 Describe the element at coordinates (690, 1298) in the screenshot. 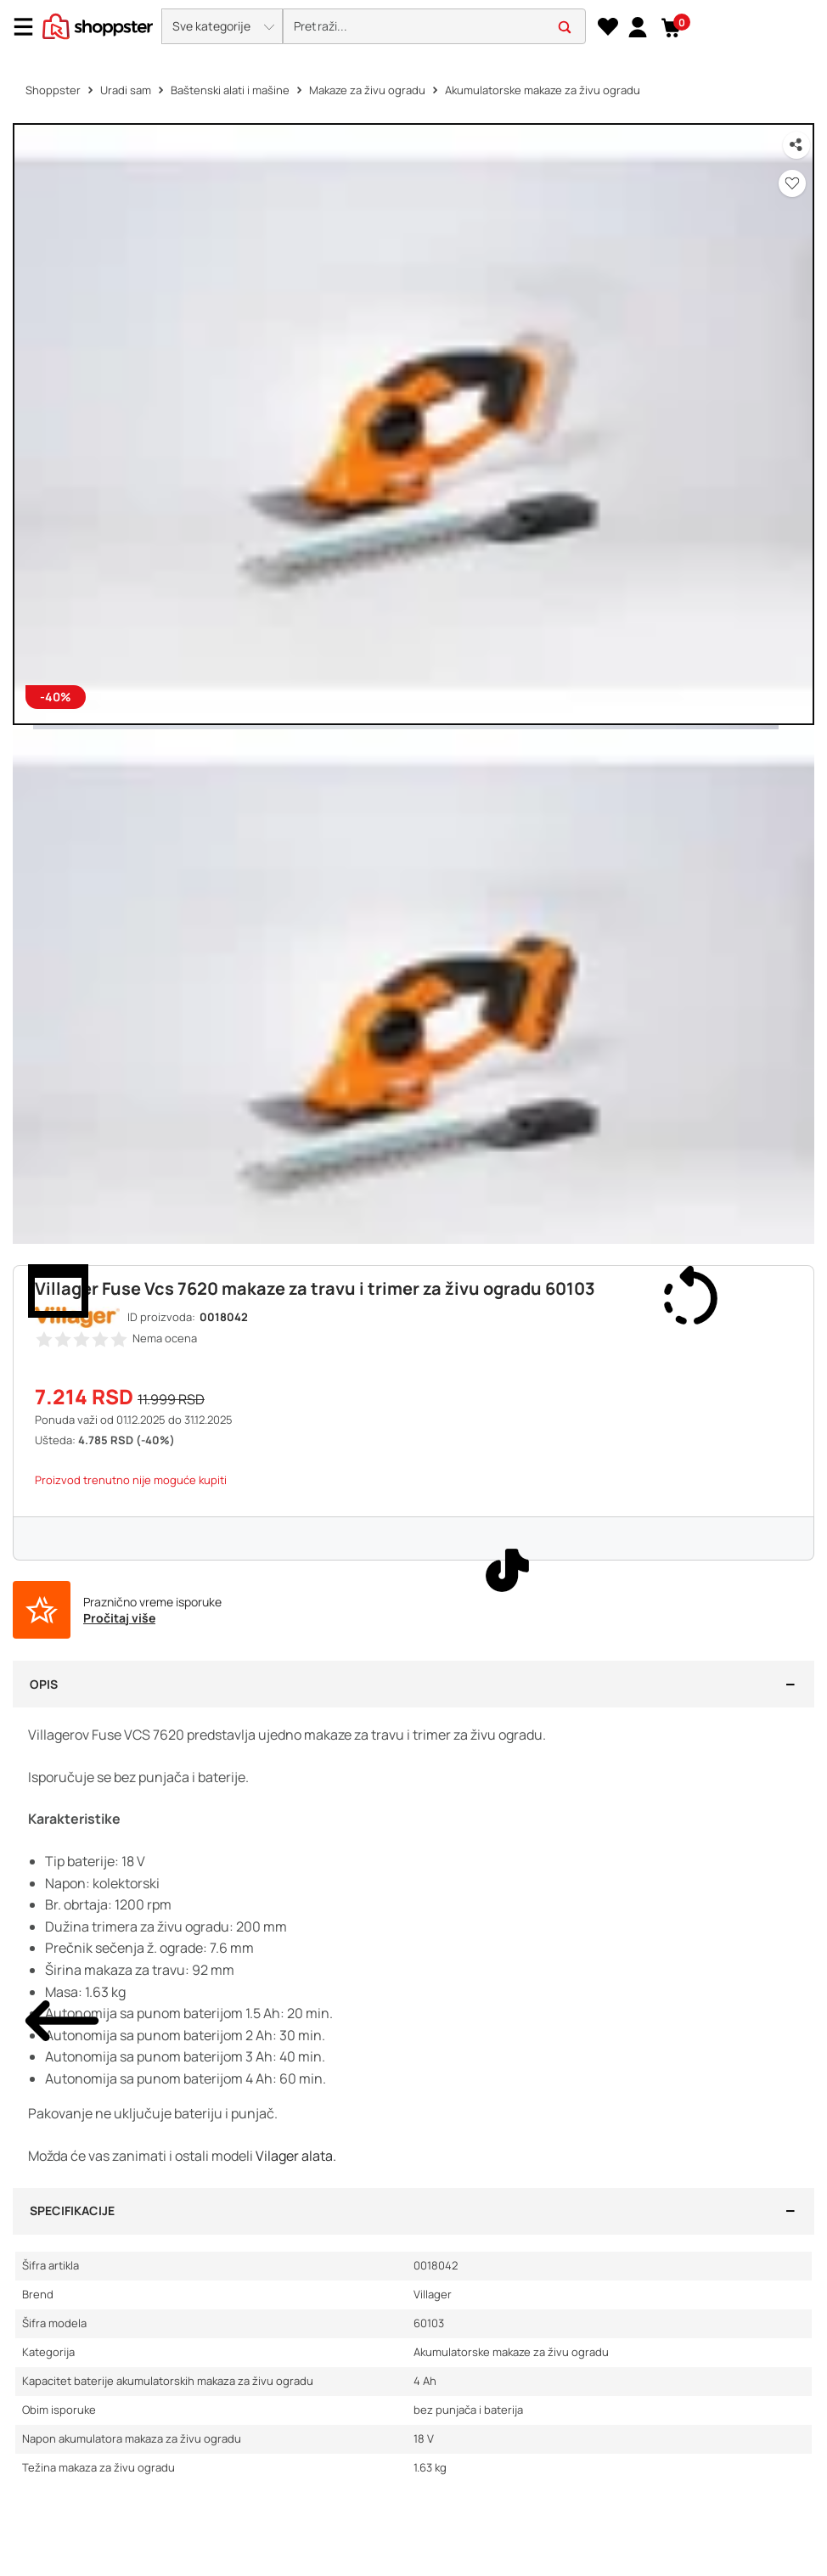

I see `rotate image counterclockwise` at that location.